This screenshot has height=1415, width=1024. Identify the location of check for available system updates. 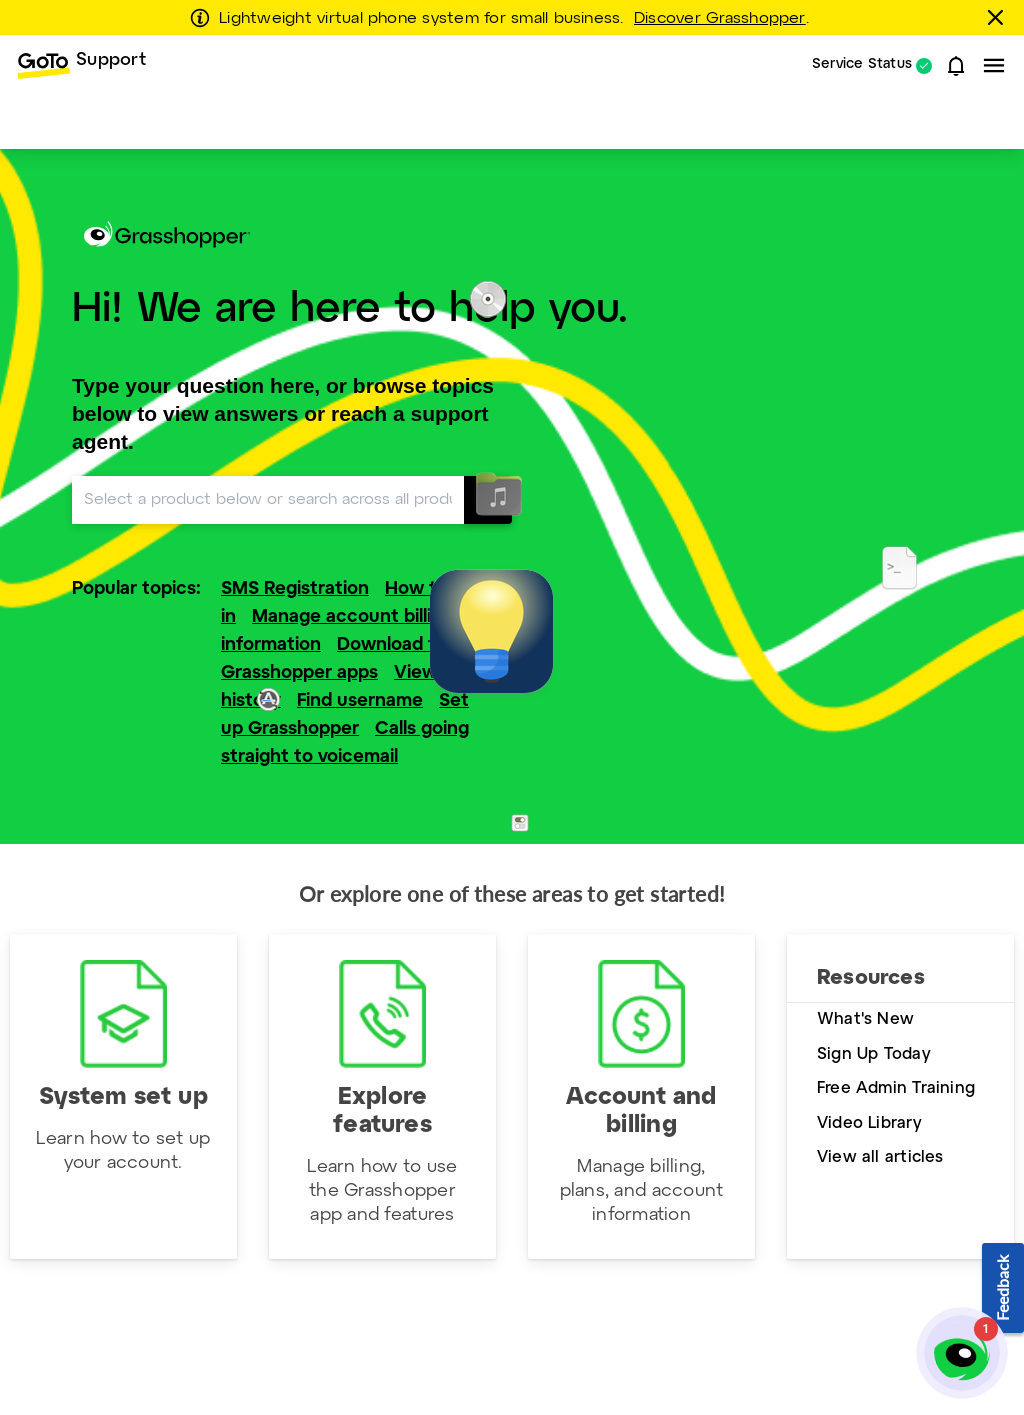
(268, 699).